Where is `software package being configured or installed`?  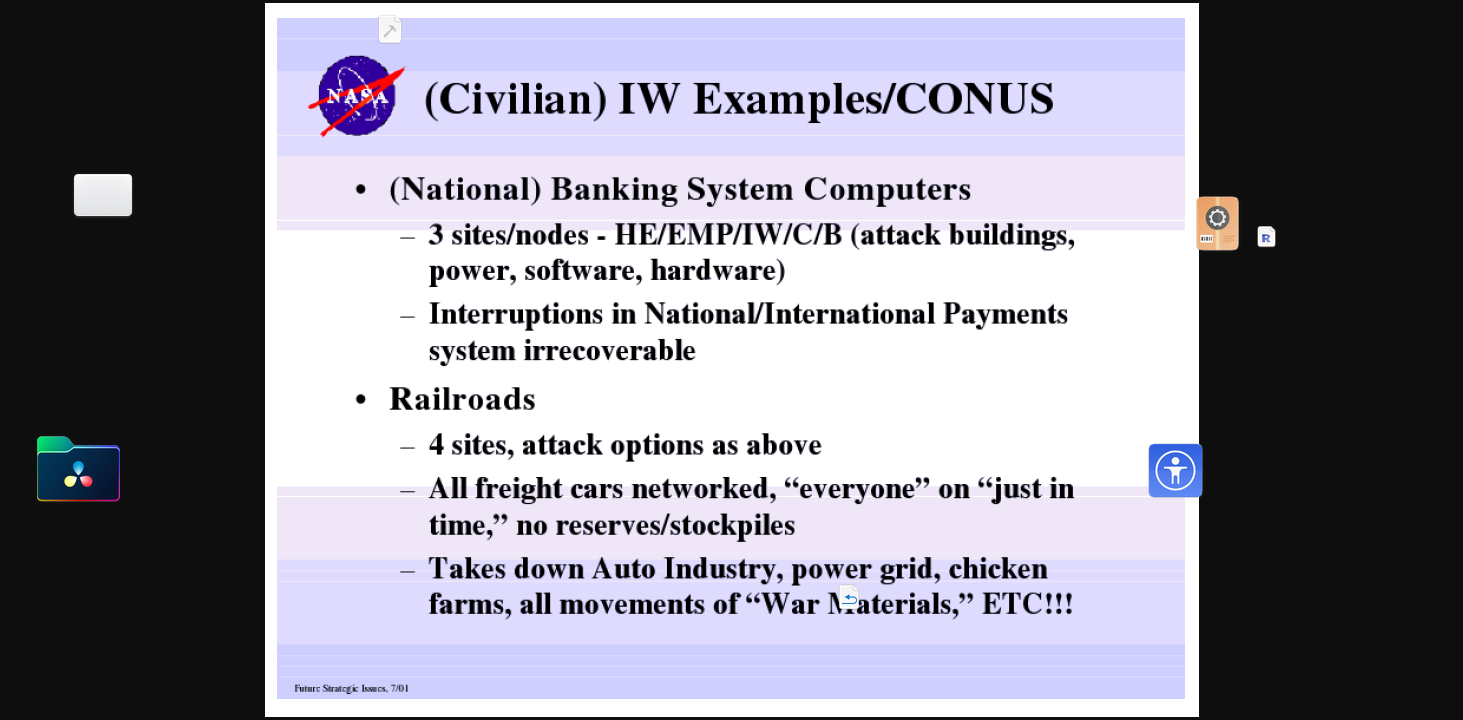
software package being configured or installed is located at coordinates (1217, 223).